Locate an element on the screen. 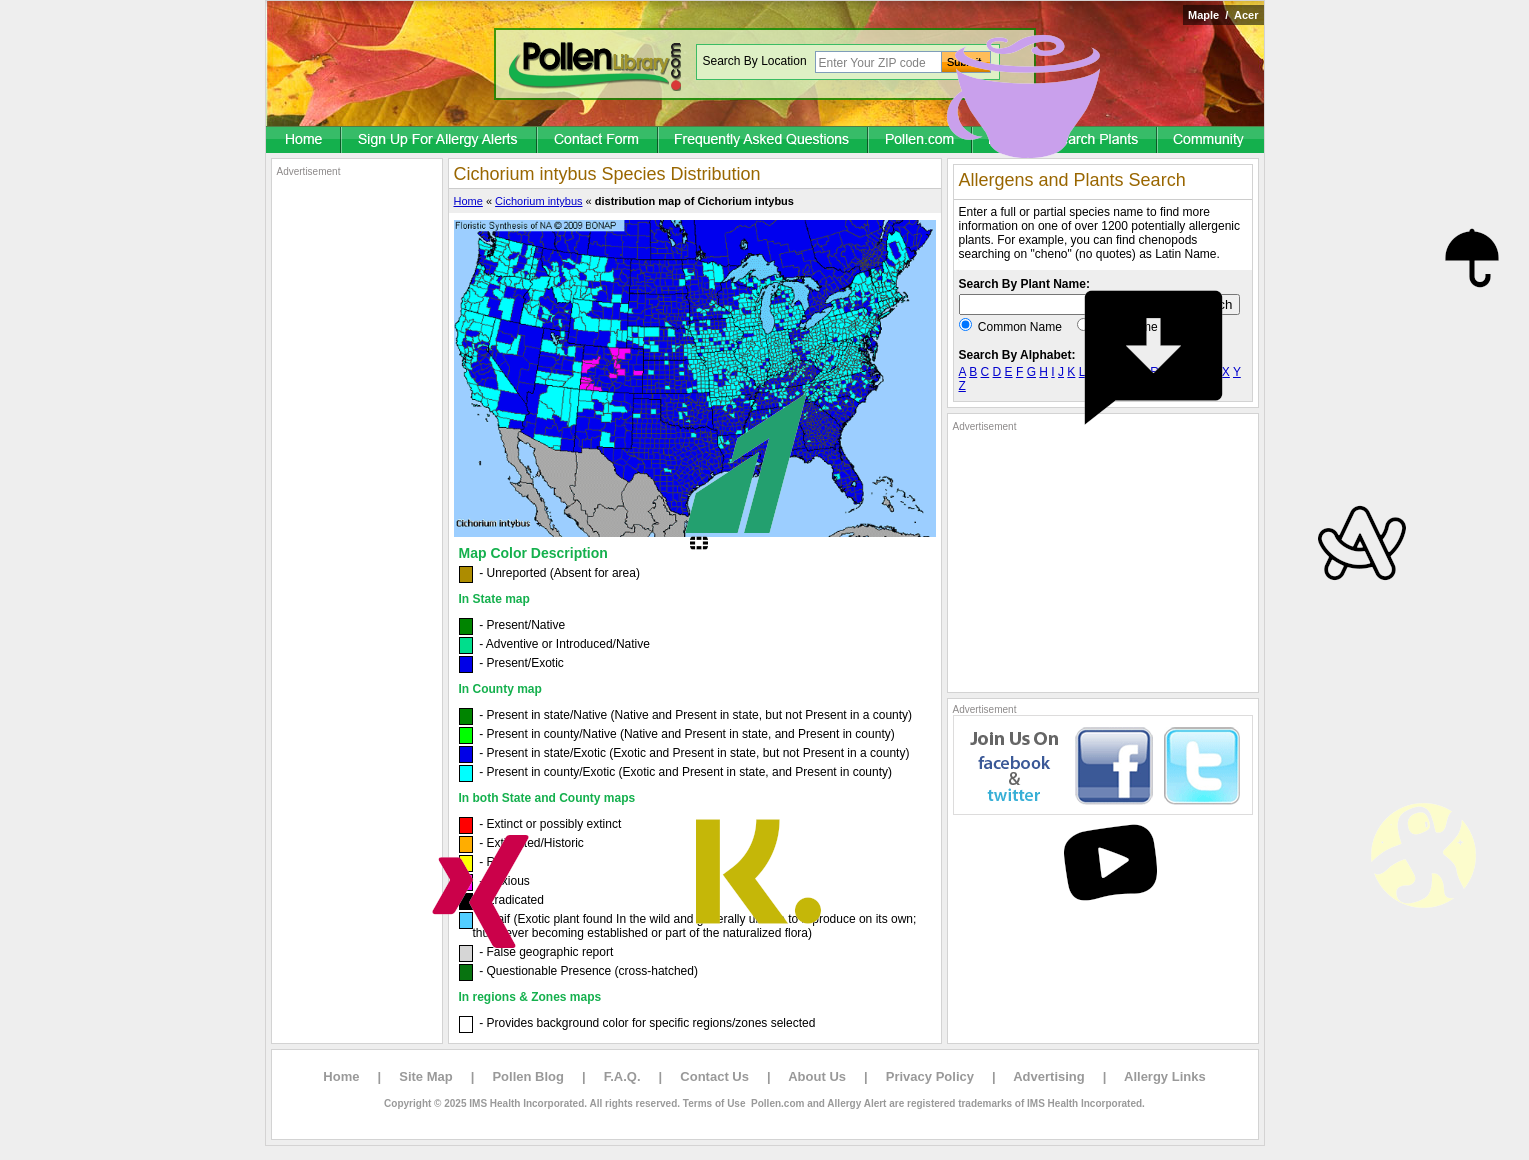  download chat history is located at coordinates (1153, 352).